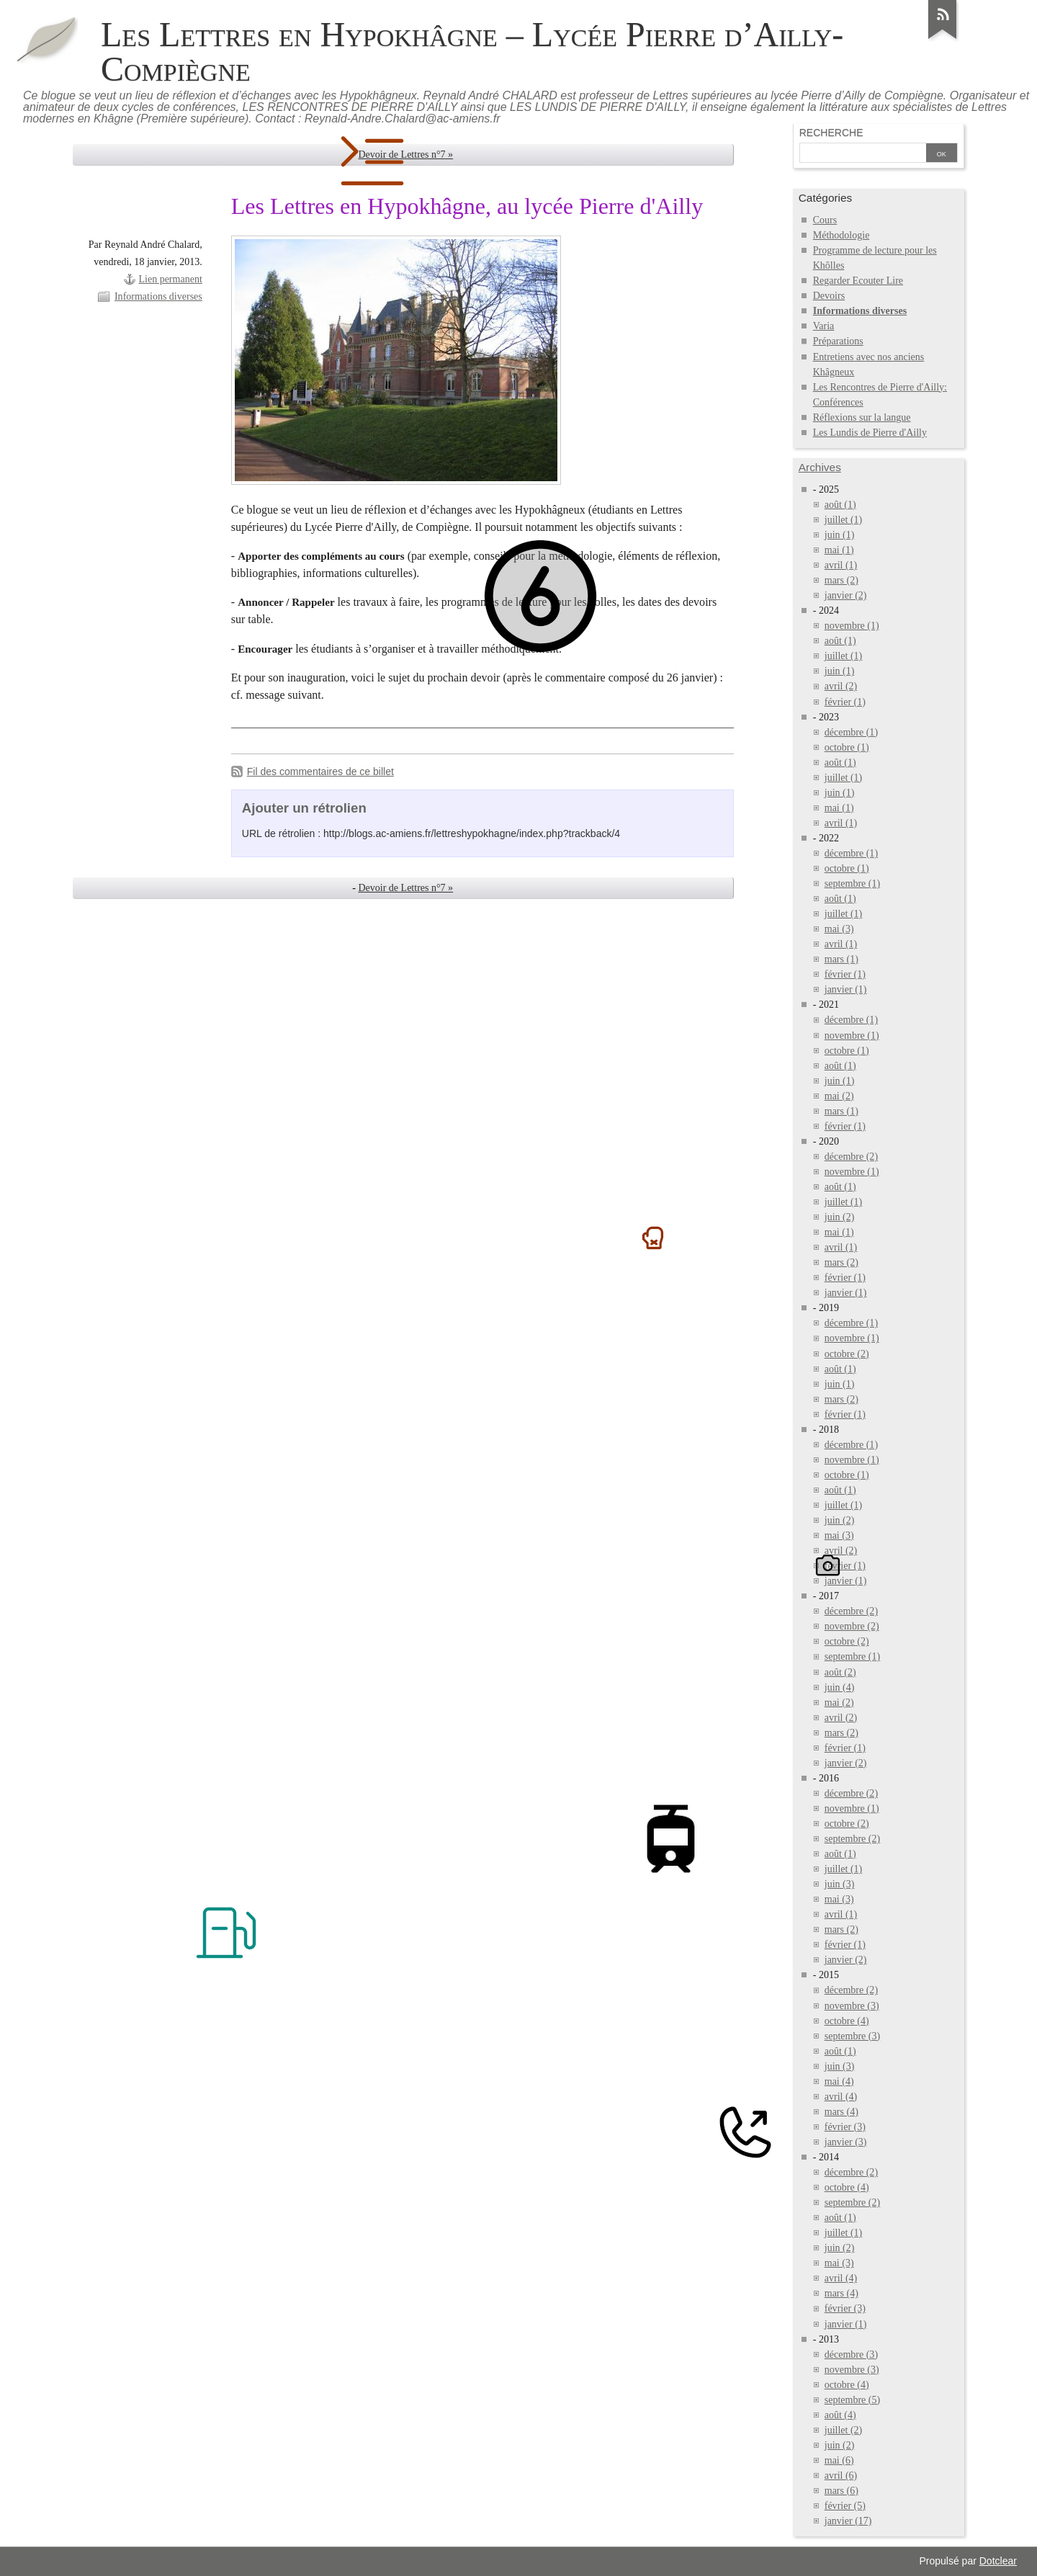 The width and height of the screenshot is (1037, 2576). What do you see at coordinates (653, 1238) in the screenshot?
I see `access boxing or combat sports content` at bounding box center [653, 1238].